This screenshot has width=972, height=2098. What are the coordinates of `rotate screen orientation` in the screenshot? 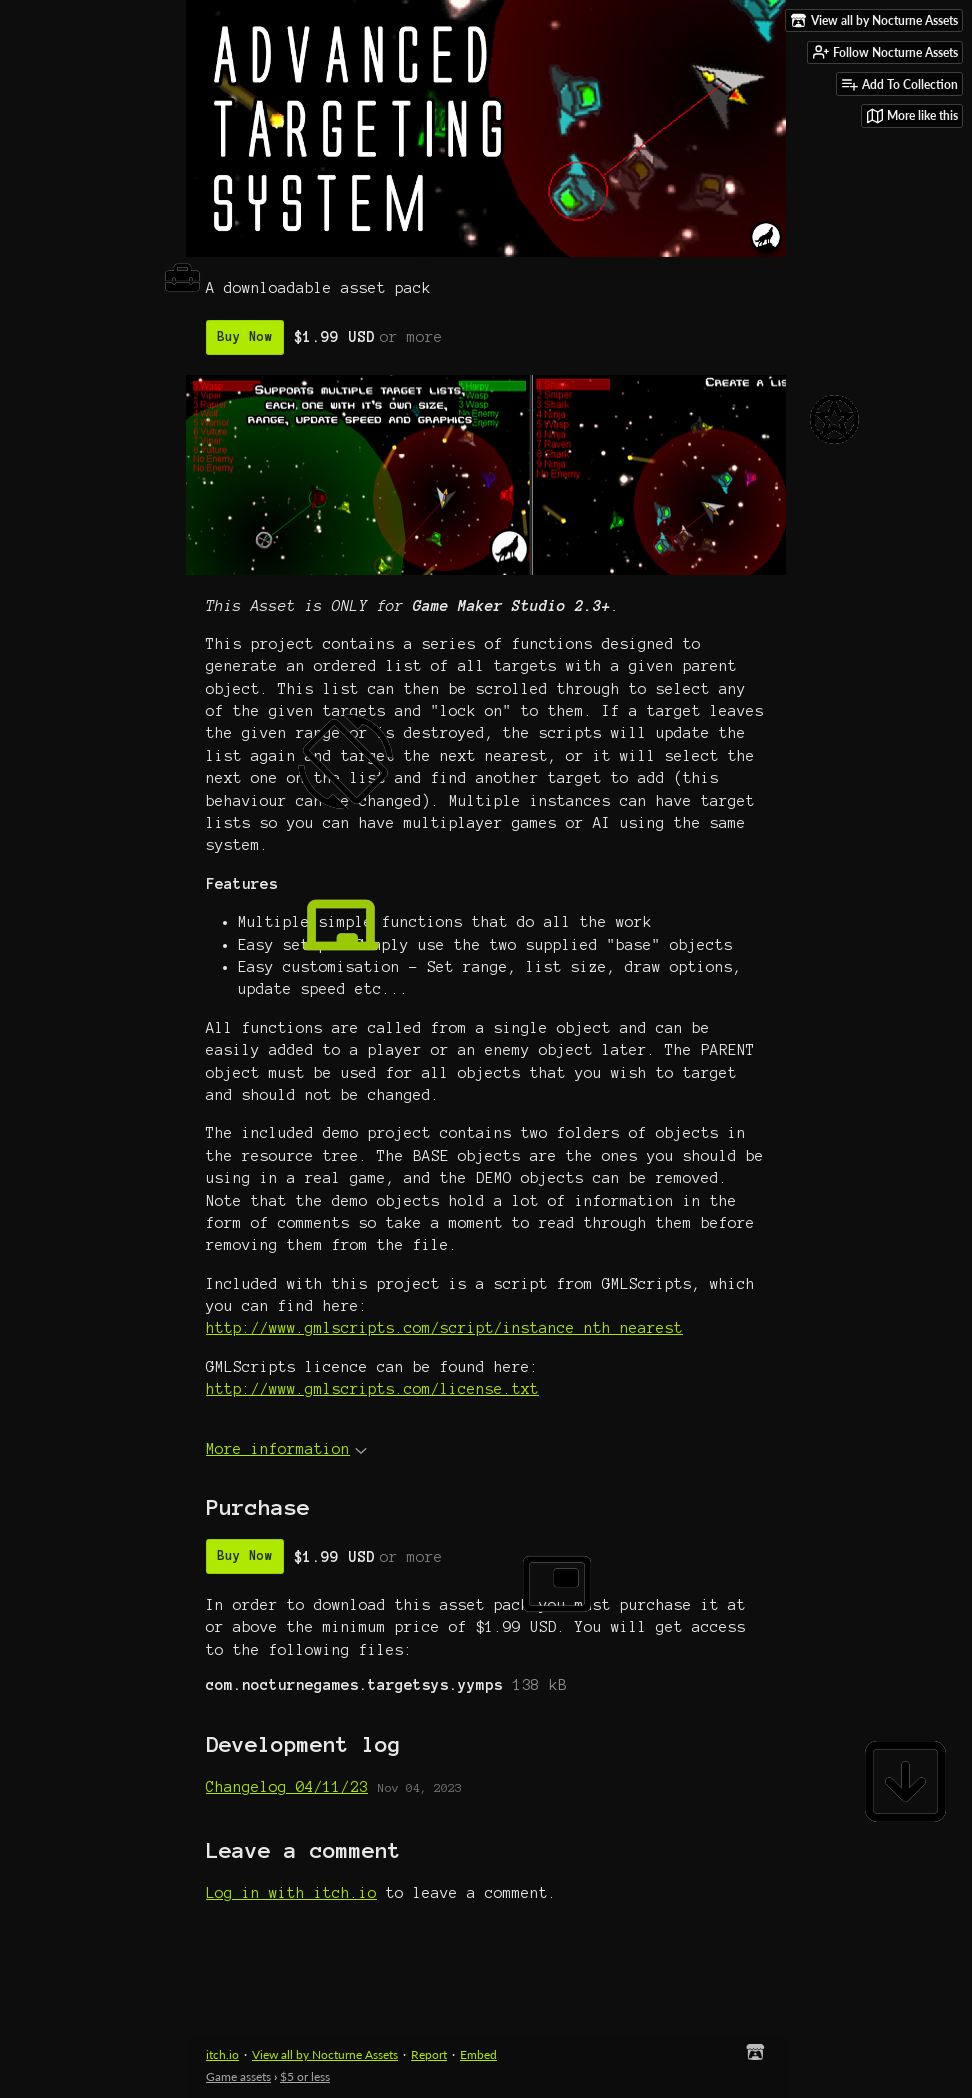 It's located at (345, 761).